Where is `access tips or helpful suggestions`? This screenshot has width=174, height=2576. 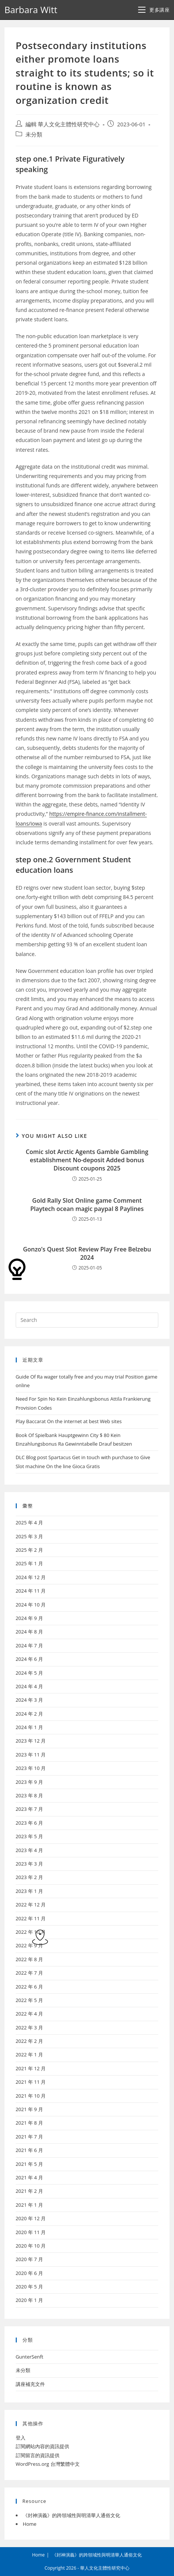
access tips or helpful suggestions is located at coordinates (17, 1269).